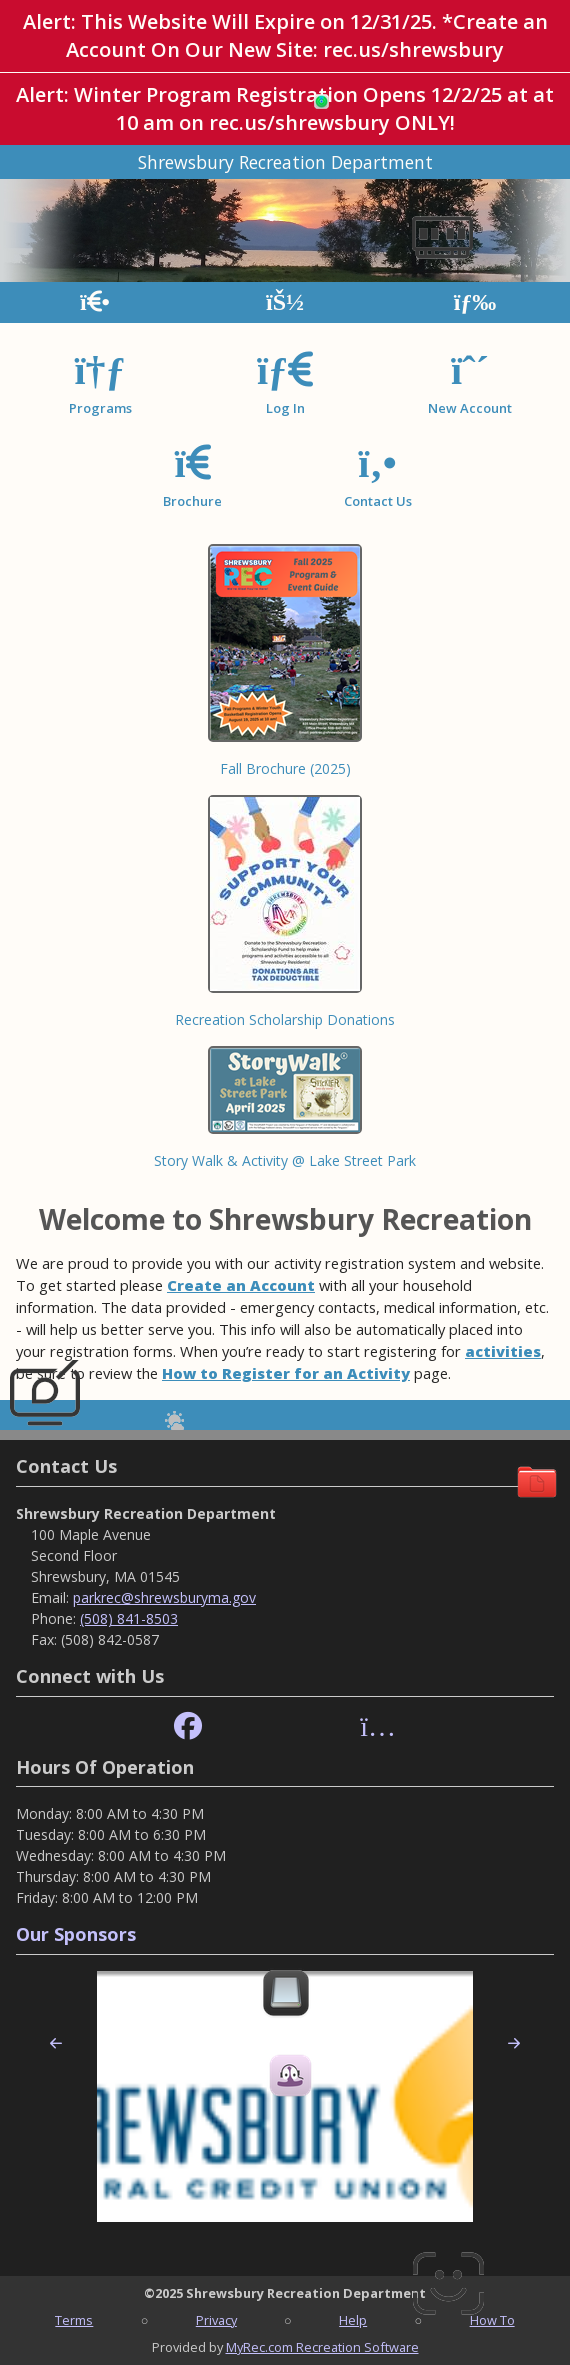 Image resolution: width=570 pixels, height=2365 pixels. I want to click on open your documents folder, so click(537, 1482).